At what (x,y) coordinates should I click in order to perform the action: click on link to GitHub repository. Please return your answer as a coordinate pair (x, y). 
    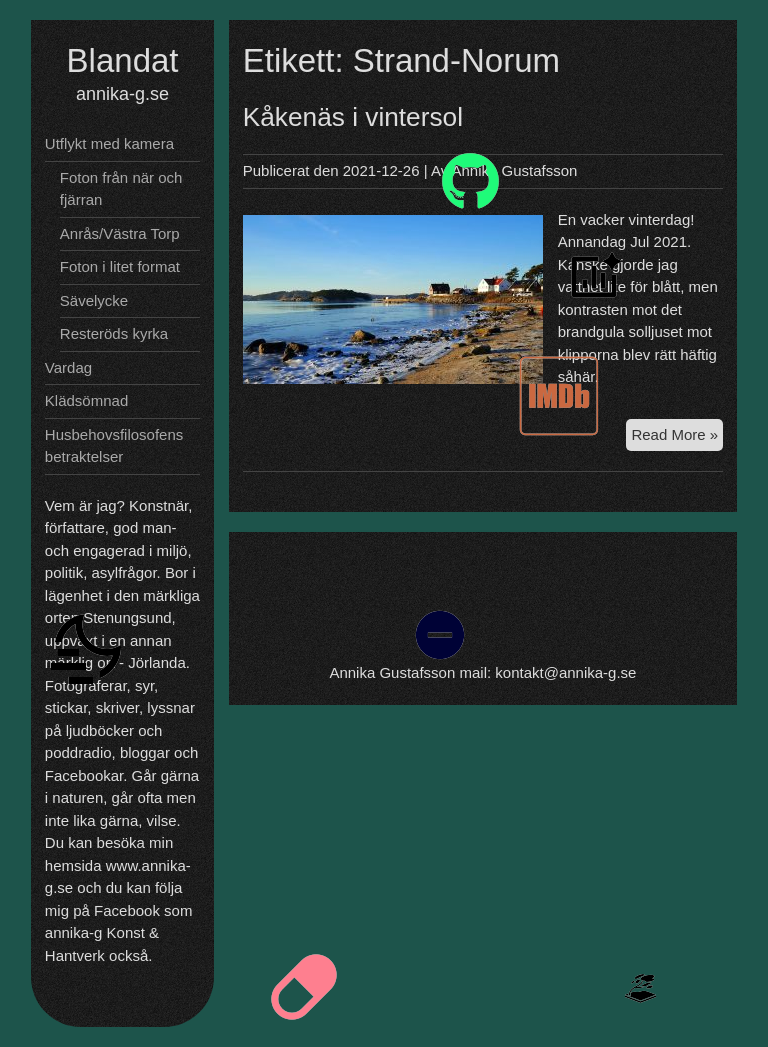
    Looking at the image, I should click on (470, 181).